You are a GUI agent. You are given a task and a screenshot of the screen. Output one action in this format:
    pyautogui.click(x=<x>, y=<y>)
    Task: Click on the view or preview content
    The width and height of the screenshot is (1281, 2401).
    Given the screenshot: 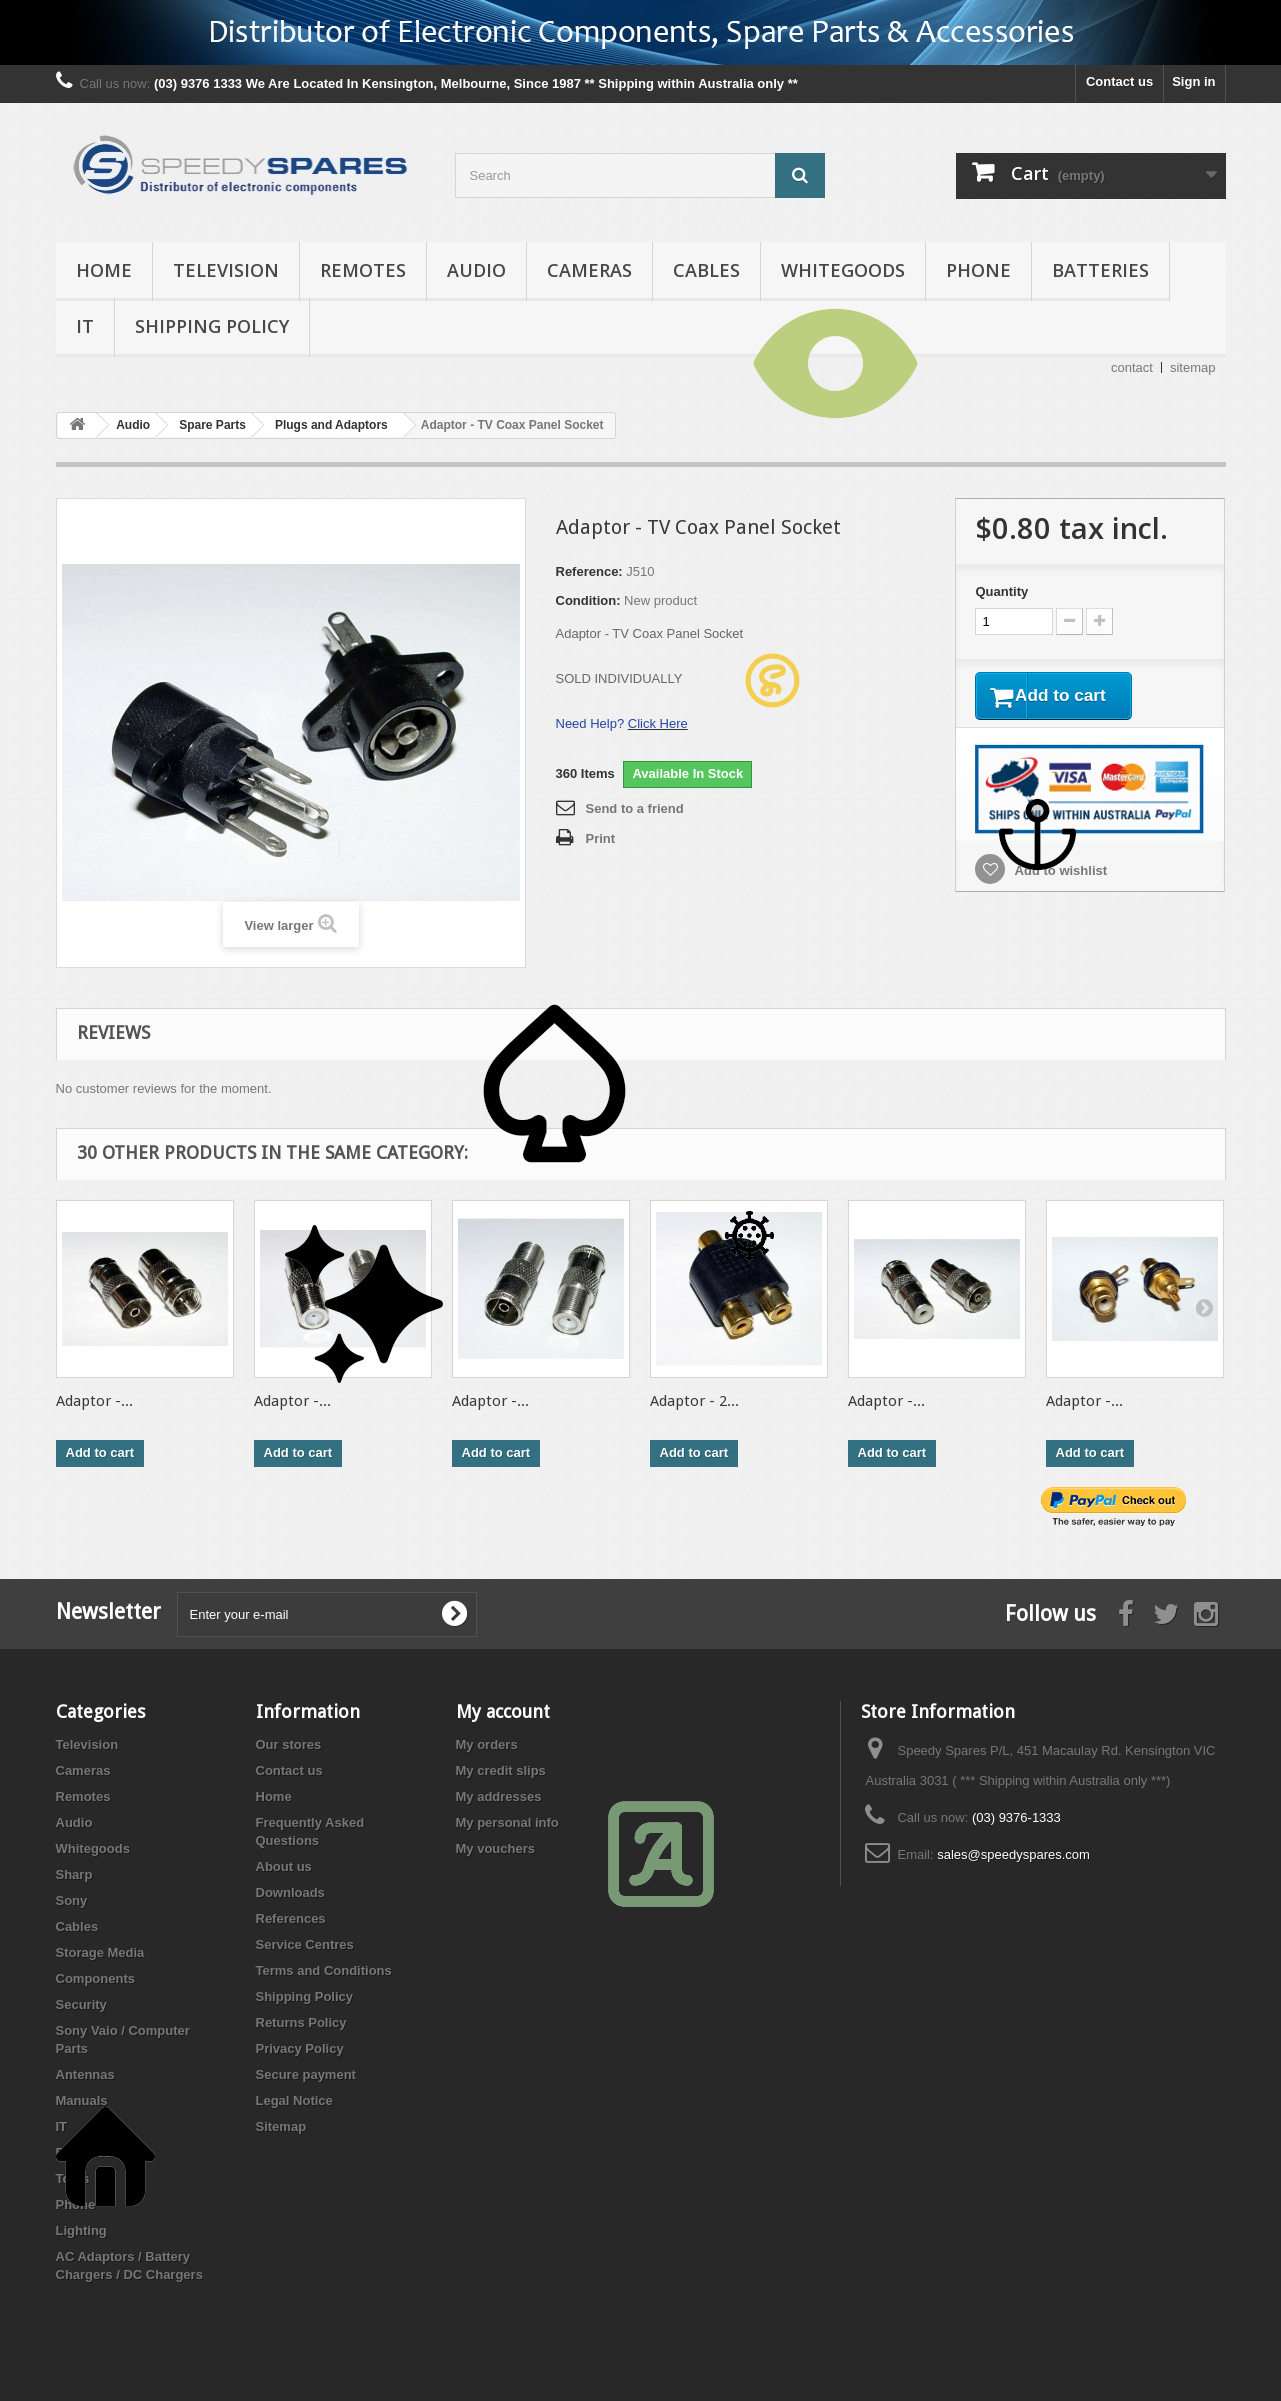 What is the action you would take?
    pyautogui.click(x=835, y=363)
    